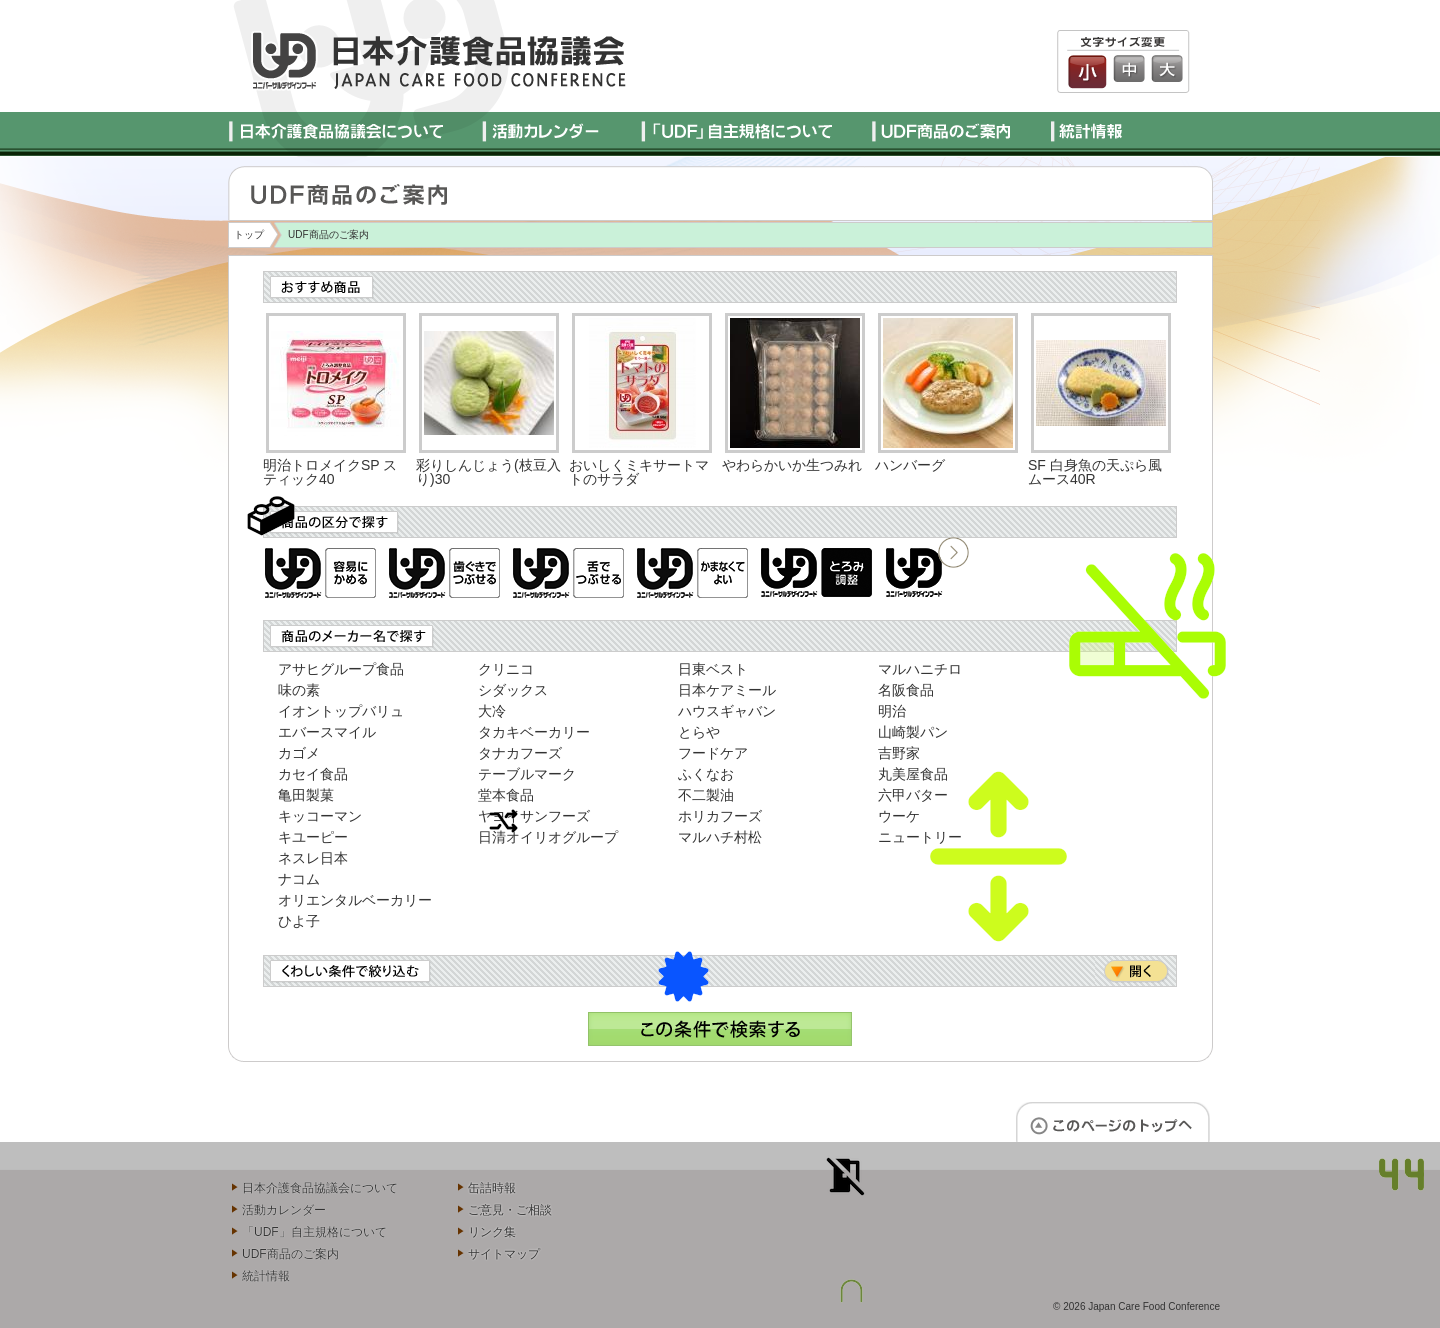 The height and width of the screenshot is (1328, 1440). I want to click on no meeting room available, so click(846, 1175).